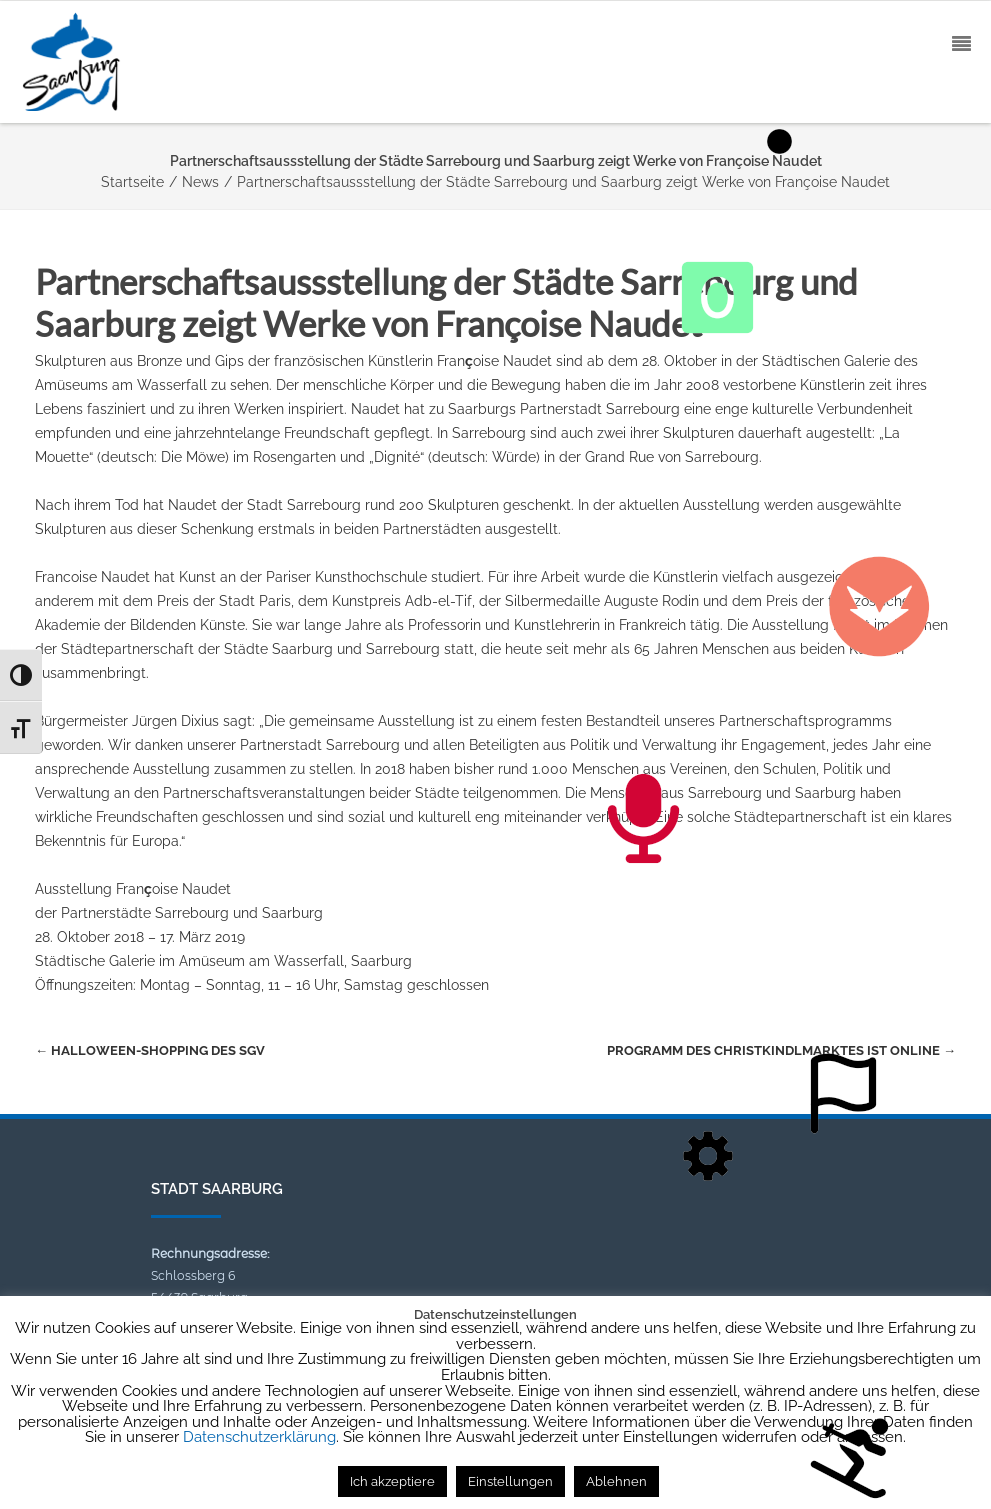  Describe the element at coordinates (708, 1156) in the screenshot. I see `open settings menu` at that location.